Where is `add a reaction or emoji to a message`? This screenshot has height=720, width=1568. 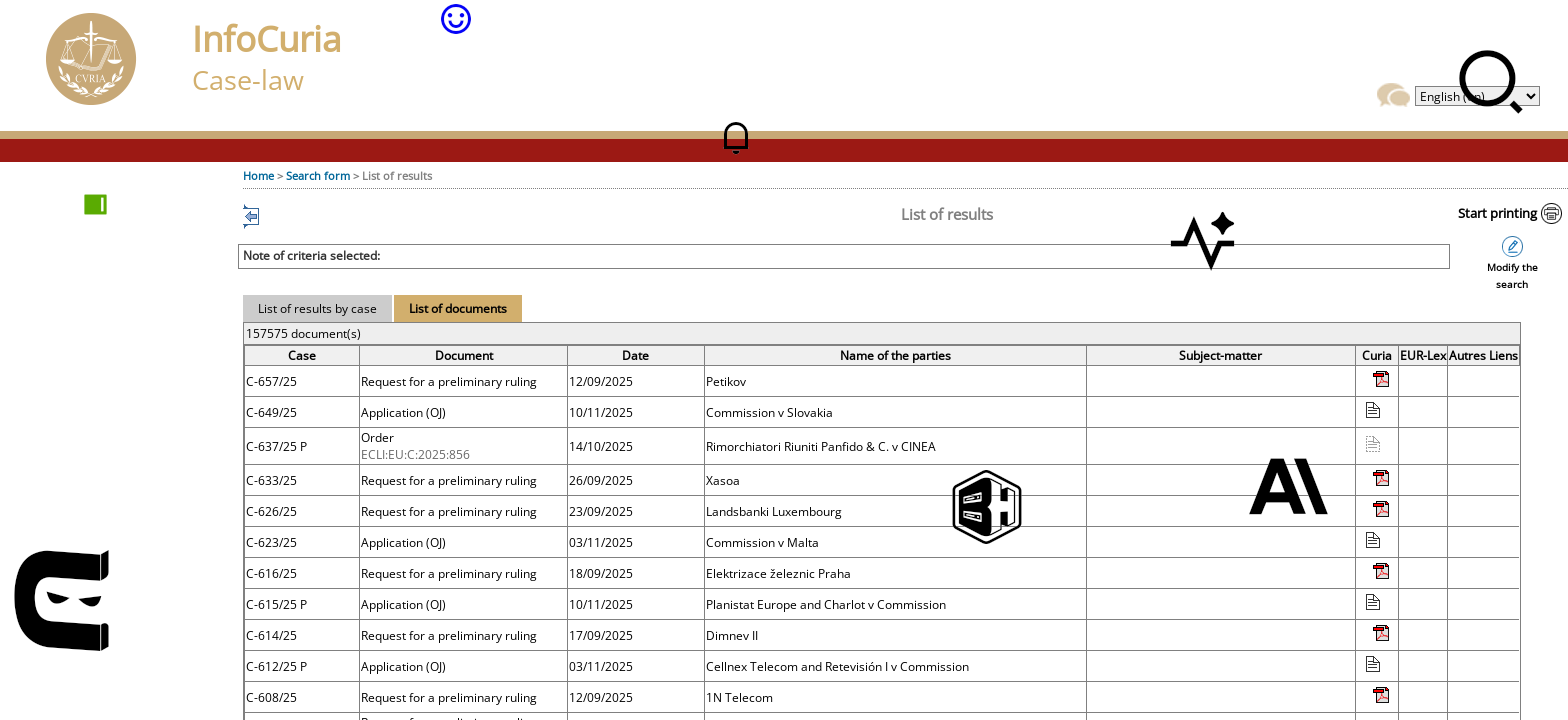 add a reaction or emoji to a message is located at coordinates (456, 19).